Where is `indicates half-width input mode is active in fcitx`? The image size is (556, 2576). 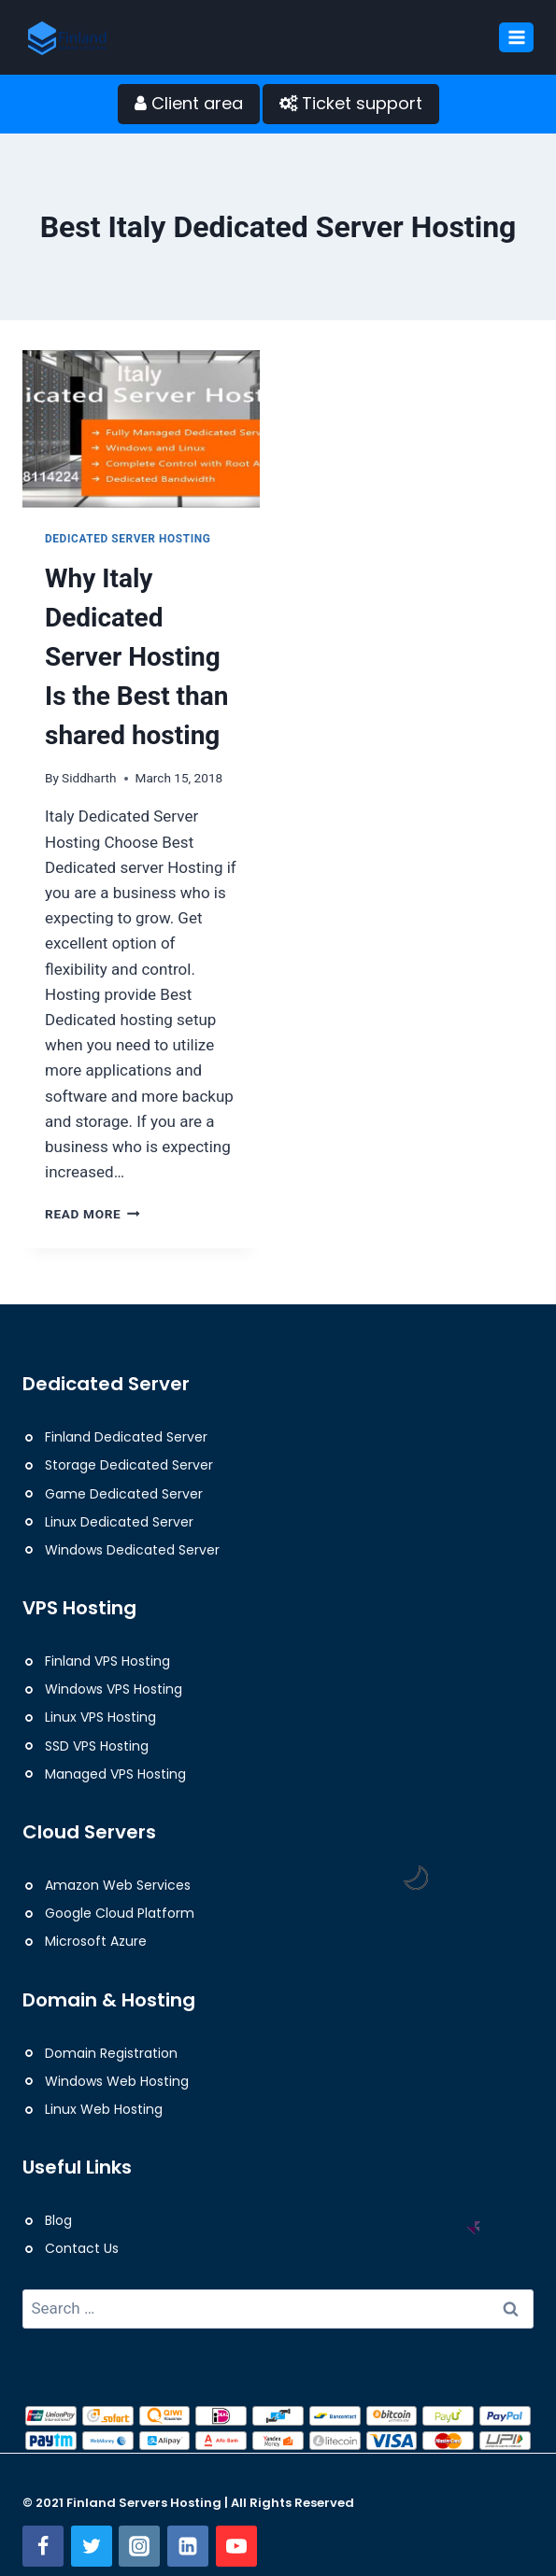
indicates half-width input mode is active in fcitx is located at coordinates (416, 1878).